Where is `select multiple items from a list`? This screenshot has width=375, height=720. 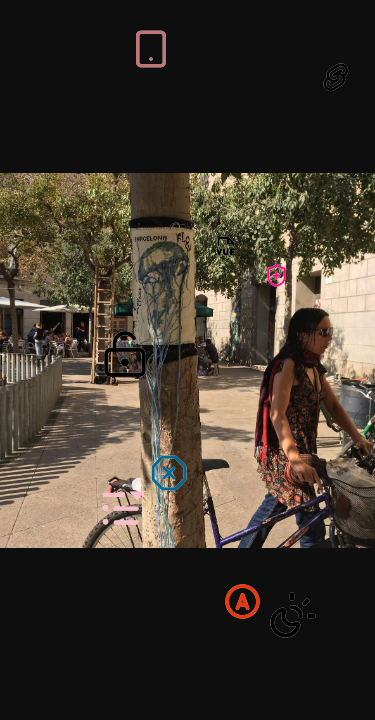
select multiple items from a list is located at coordinates (122, 508).